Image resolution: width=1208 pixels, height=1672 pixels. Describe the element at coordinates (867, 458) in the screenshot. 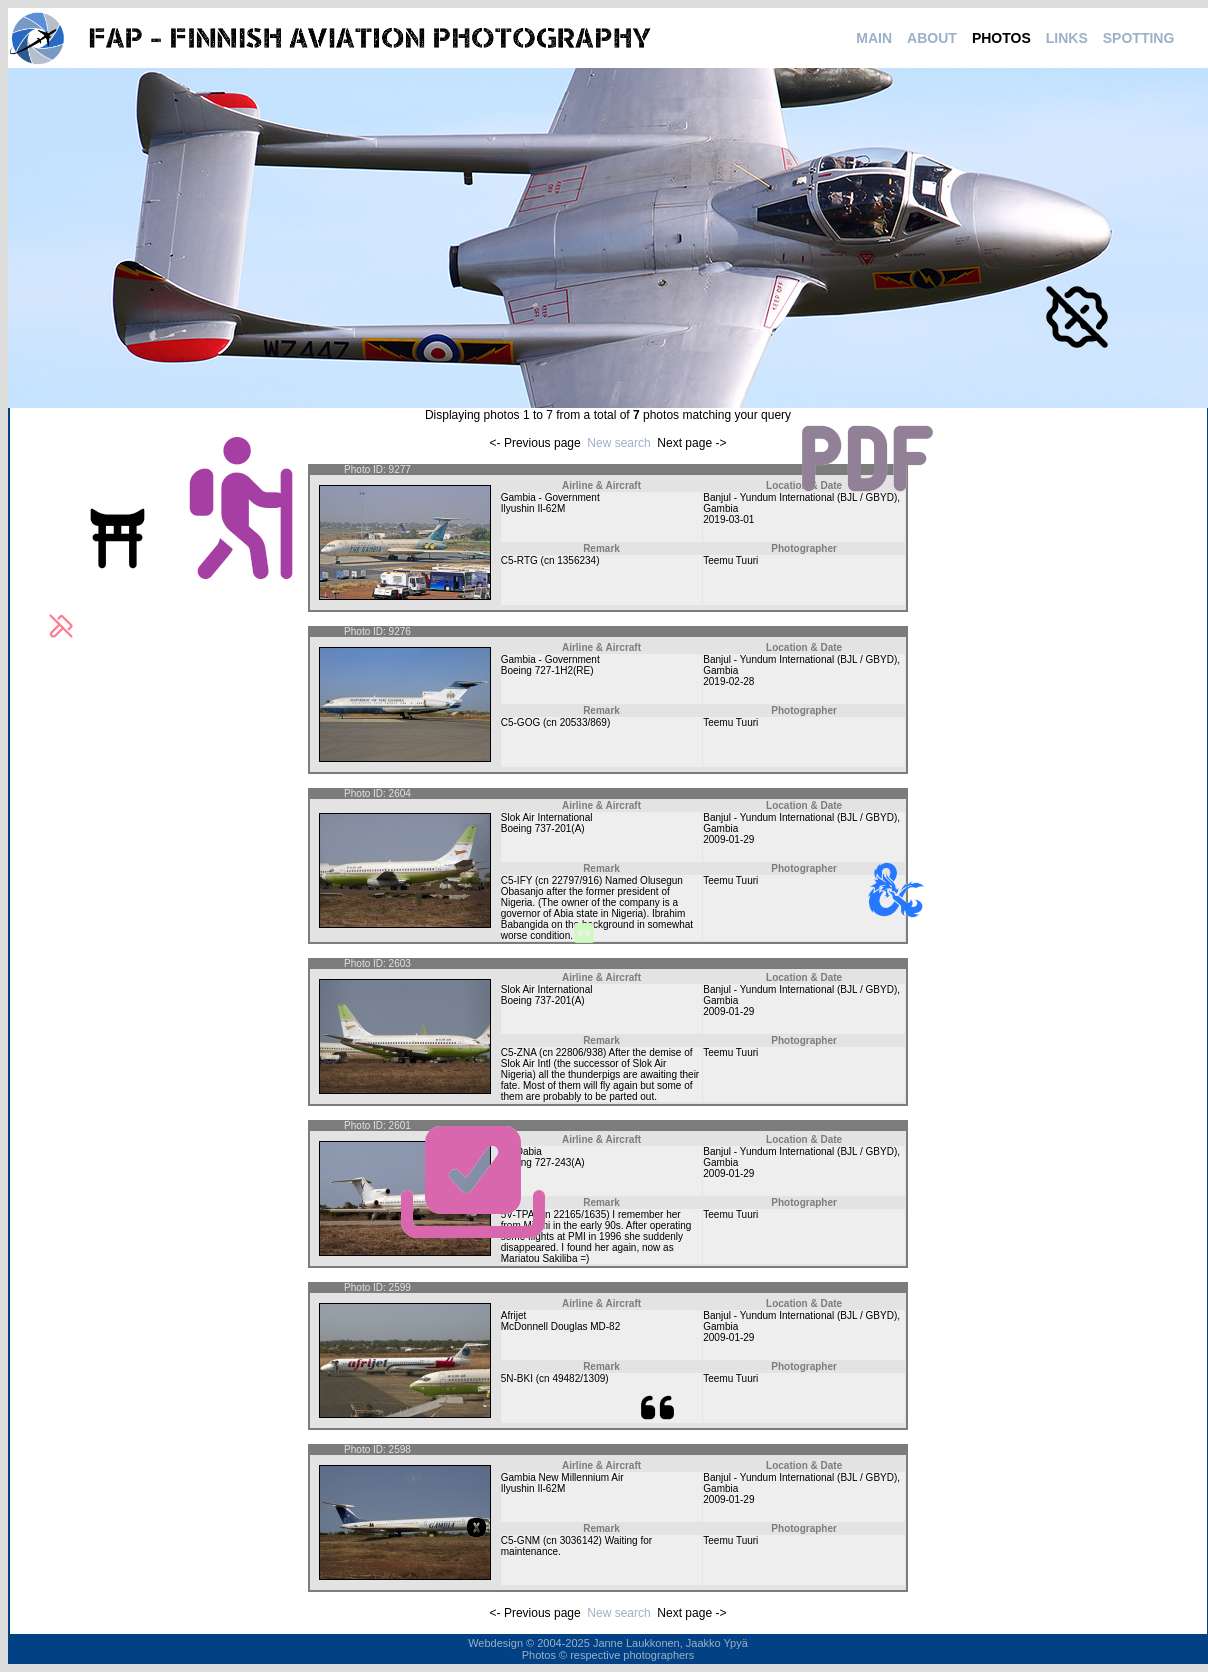

I see `view or open a PDF document` at that location.